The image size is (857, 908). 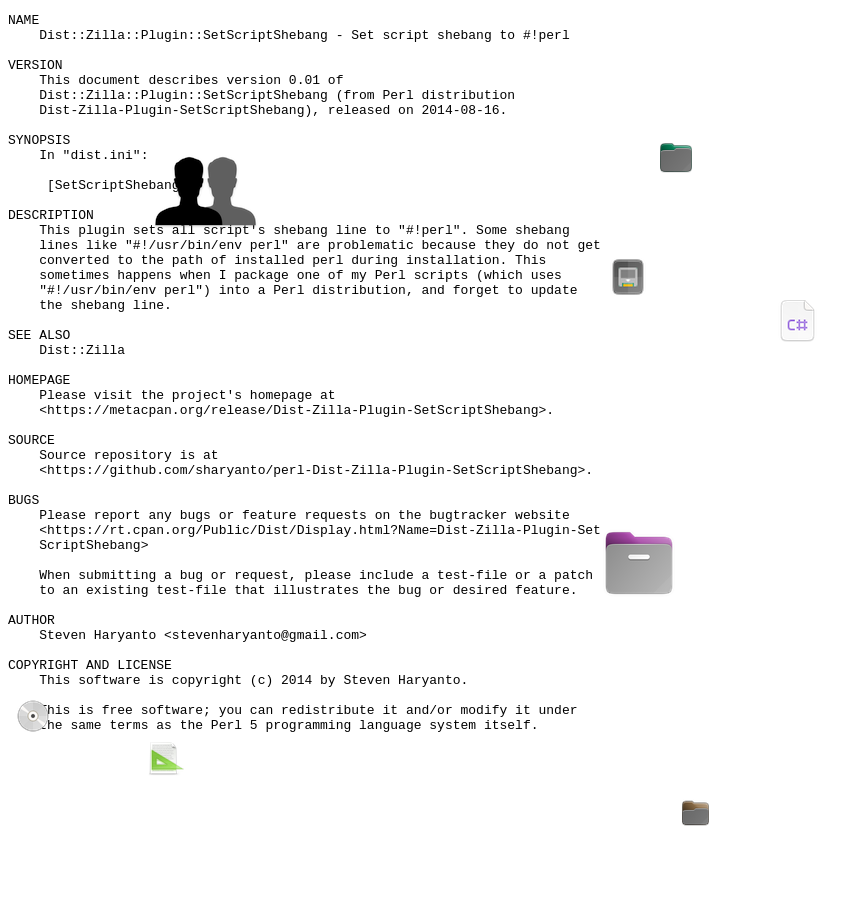 I want to click on nintendo ds rom file, so click(x=628, y=277).